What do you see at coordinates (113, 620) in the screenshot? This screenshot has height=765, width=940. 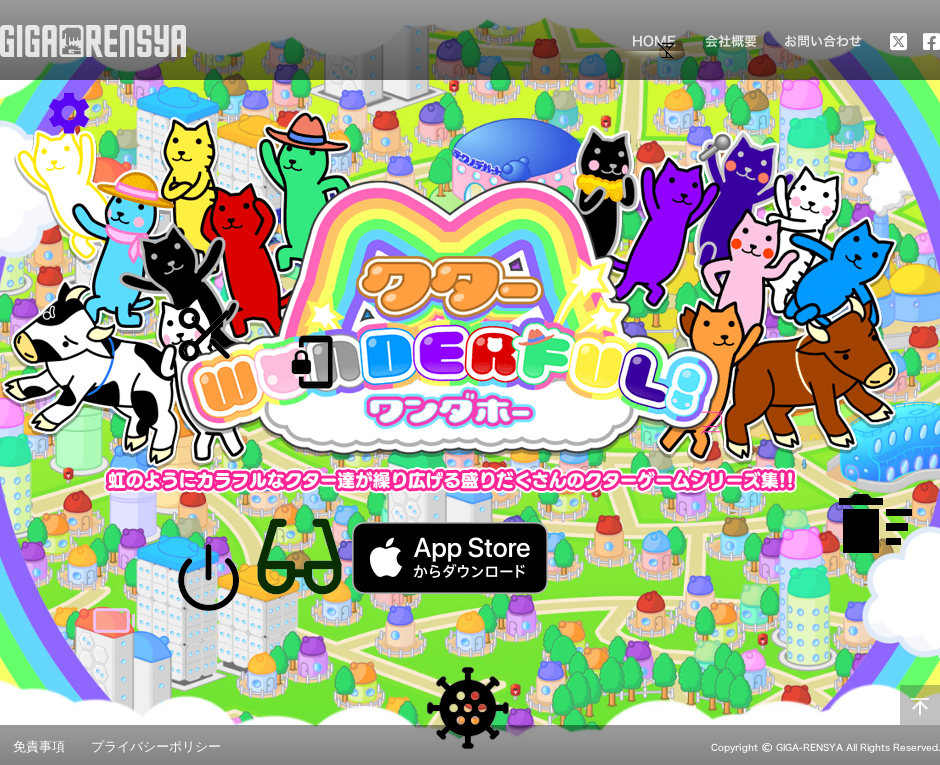 I see `indicates battery is empty or depleted` at bounding box center [113, 620].